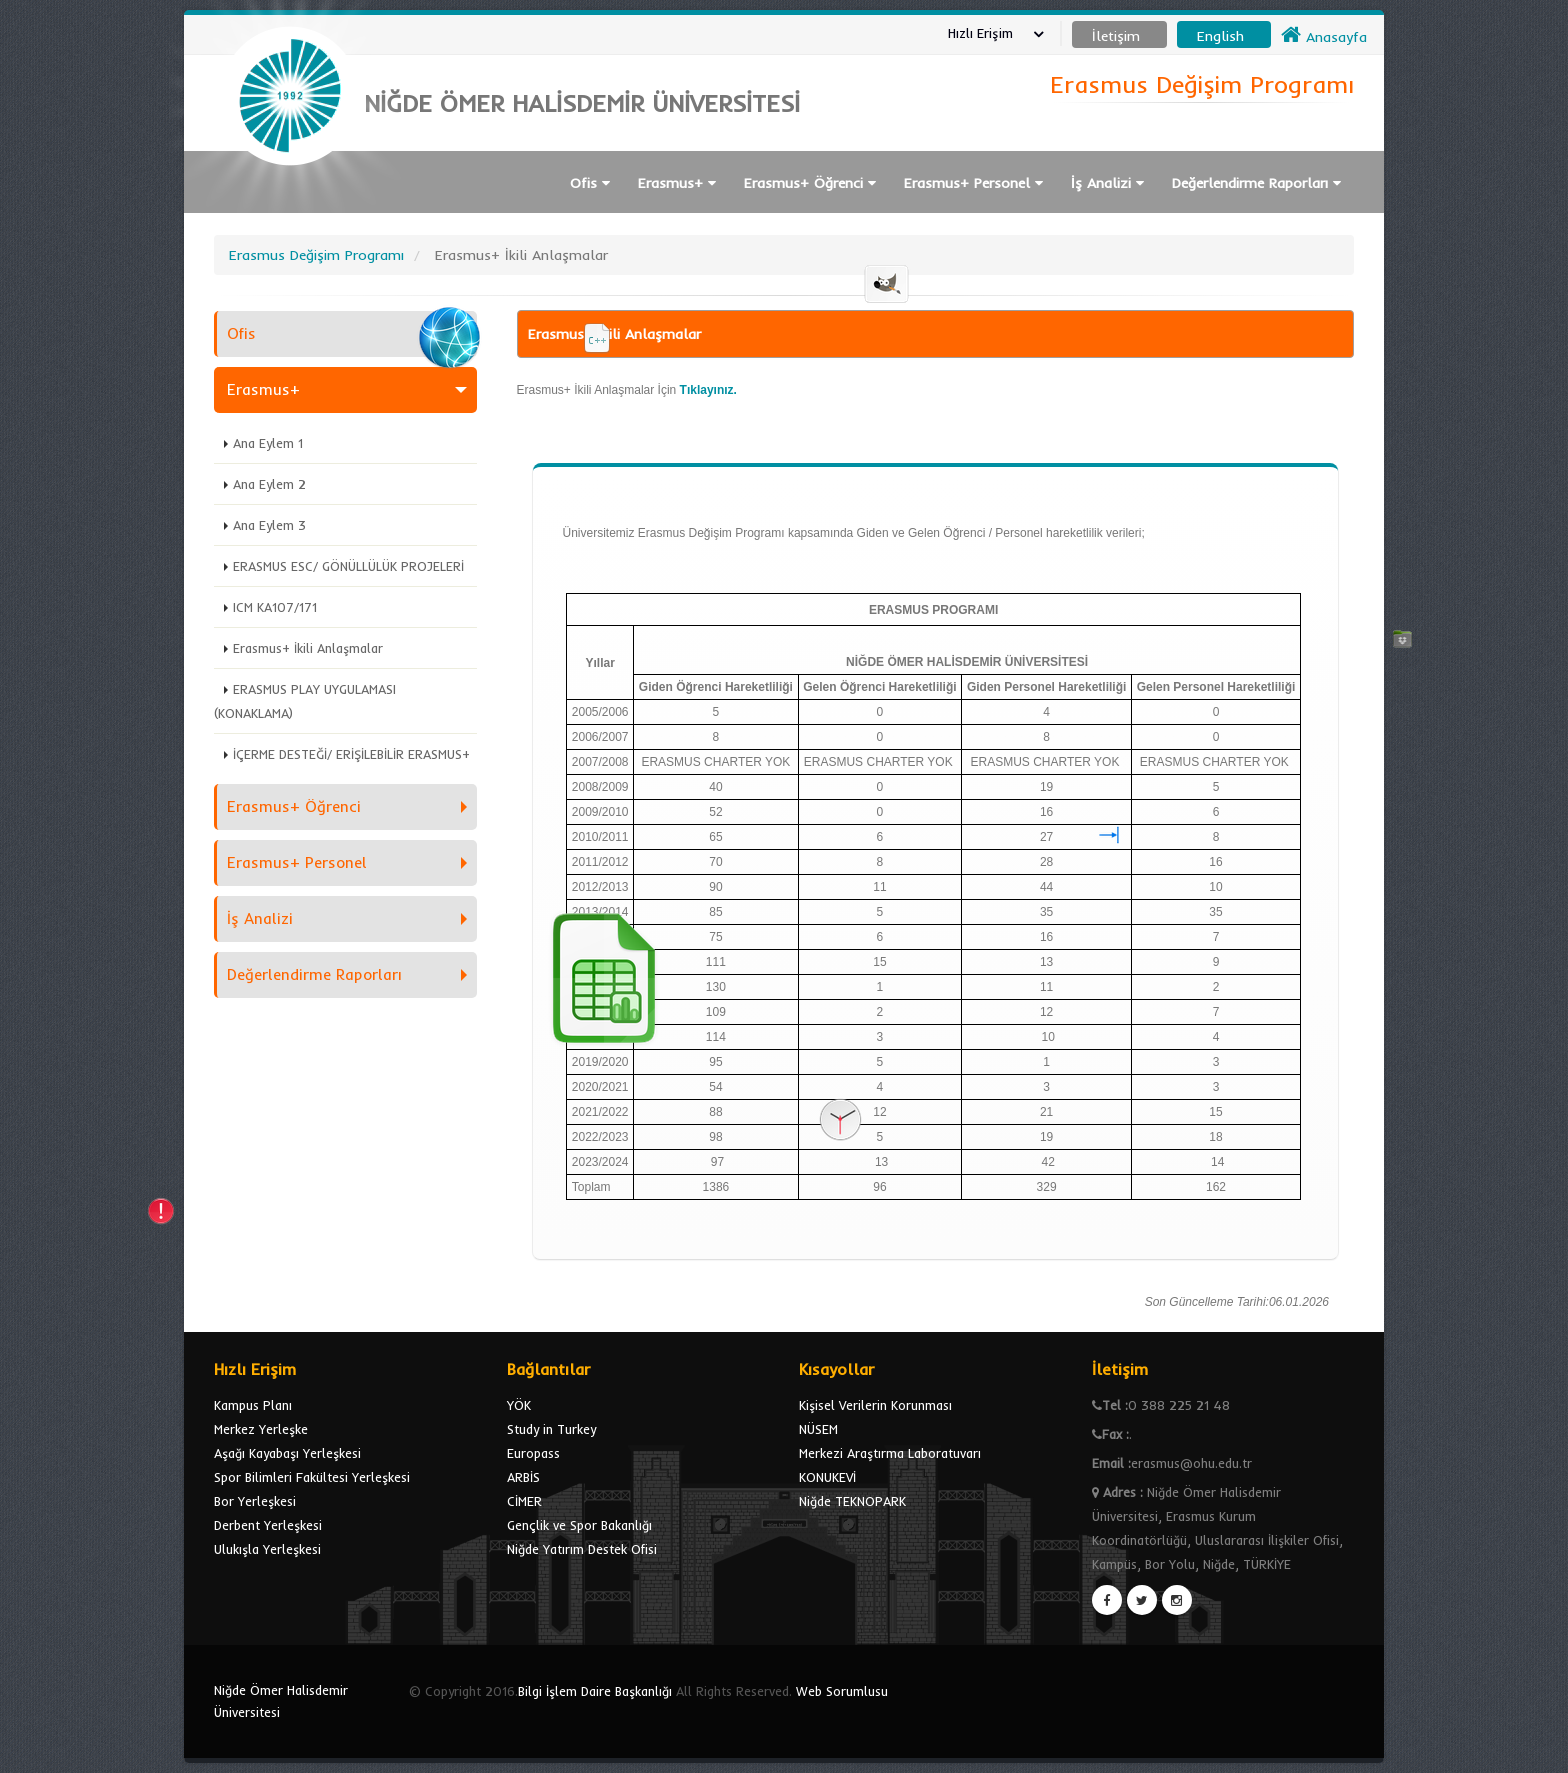 The width and height of the screenshot is (1568, 1773). What do you see at coordinates (449, 337) in the screenshot?
I see `open network browser to view connected devices` at bounding box center [449, 337].